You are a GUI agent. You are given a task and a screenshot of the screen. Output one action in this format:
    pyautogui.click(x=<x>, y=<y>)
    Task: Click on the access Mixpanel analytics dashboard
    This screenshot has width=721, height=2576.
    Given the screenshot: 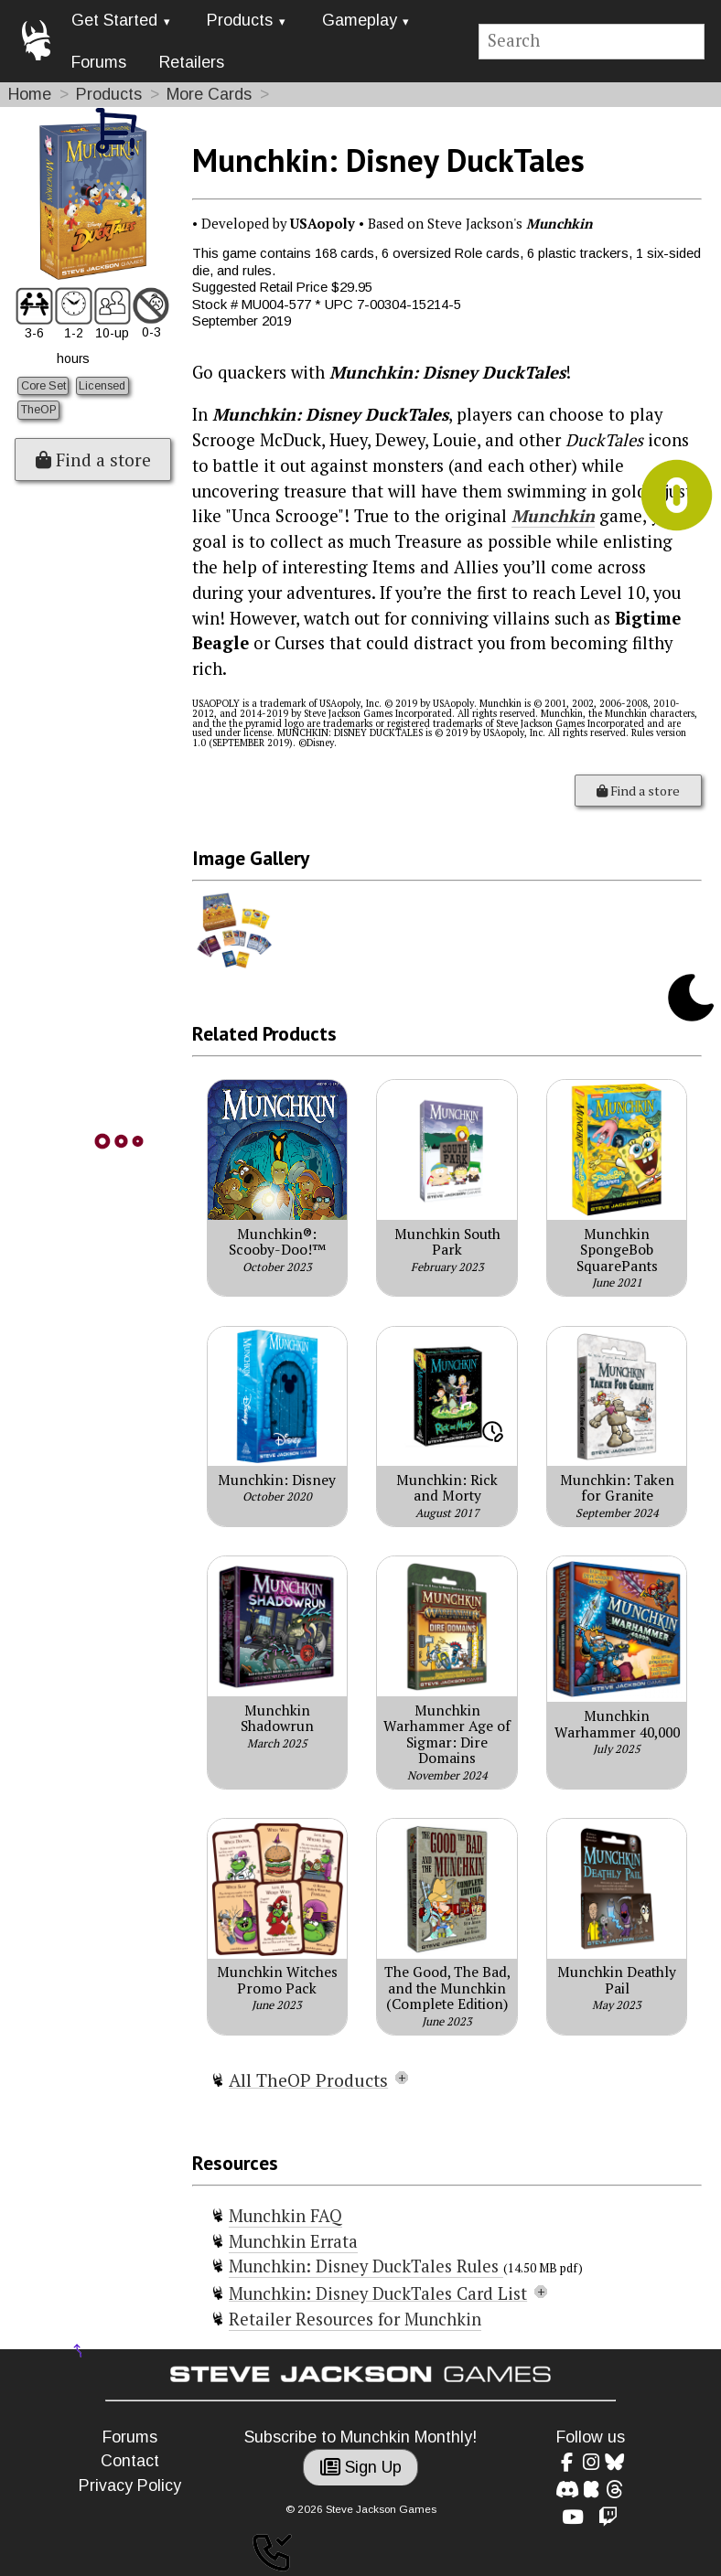 What is the action you would take?
    pyautogui.click(x=119, y=1141)
    